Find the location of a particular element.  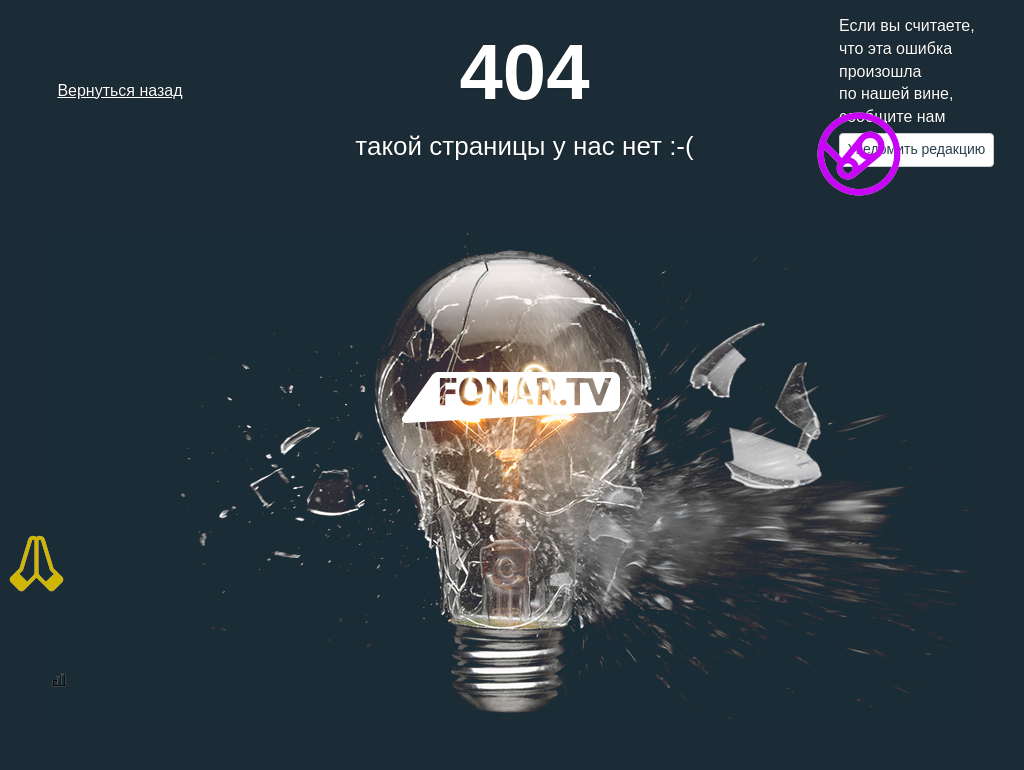

view analytics or statistics is located at coordinates (59, 680).